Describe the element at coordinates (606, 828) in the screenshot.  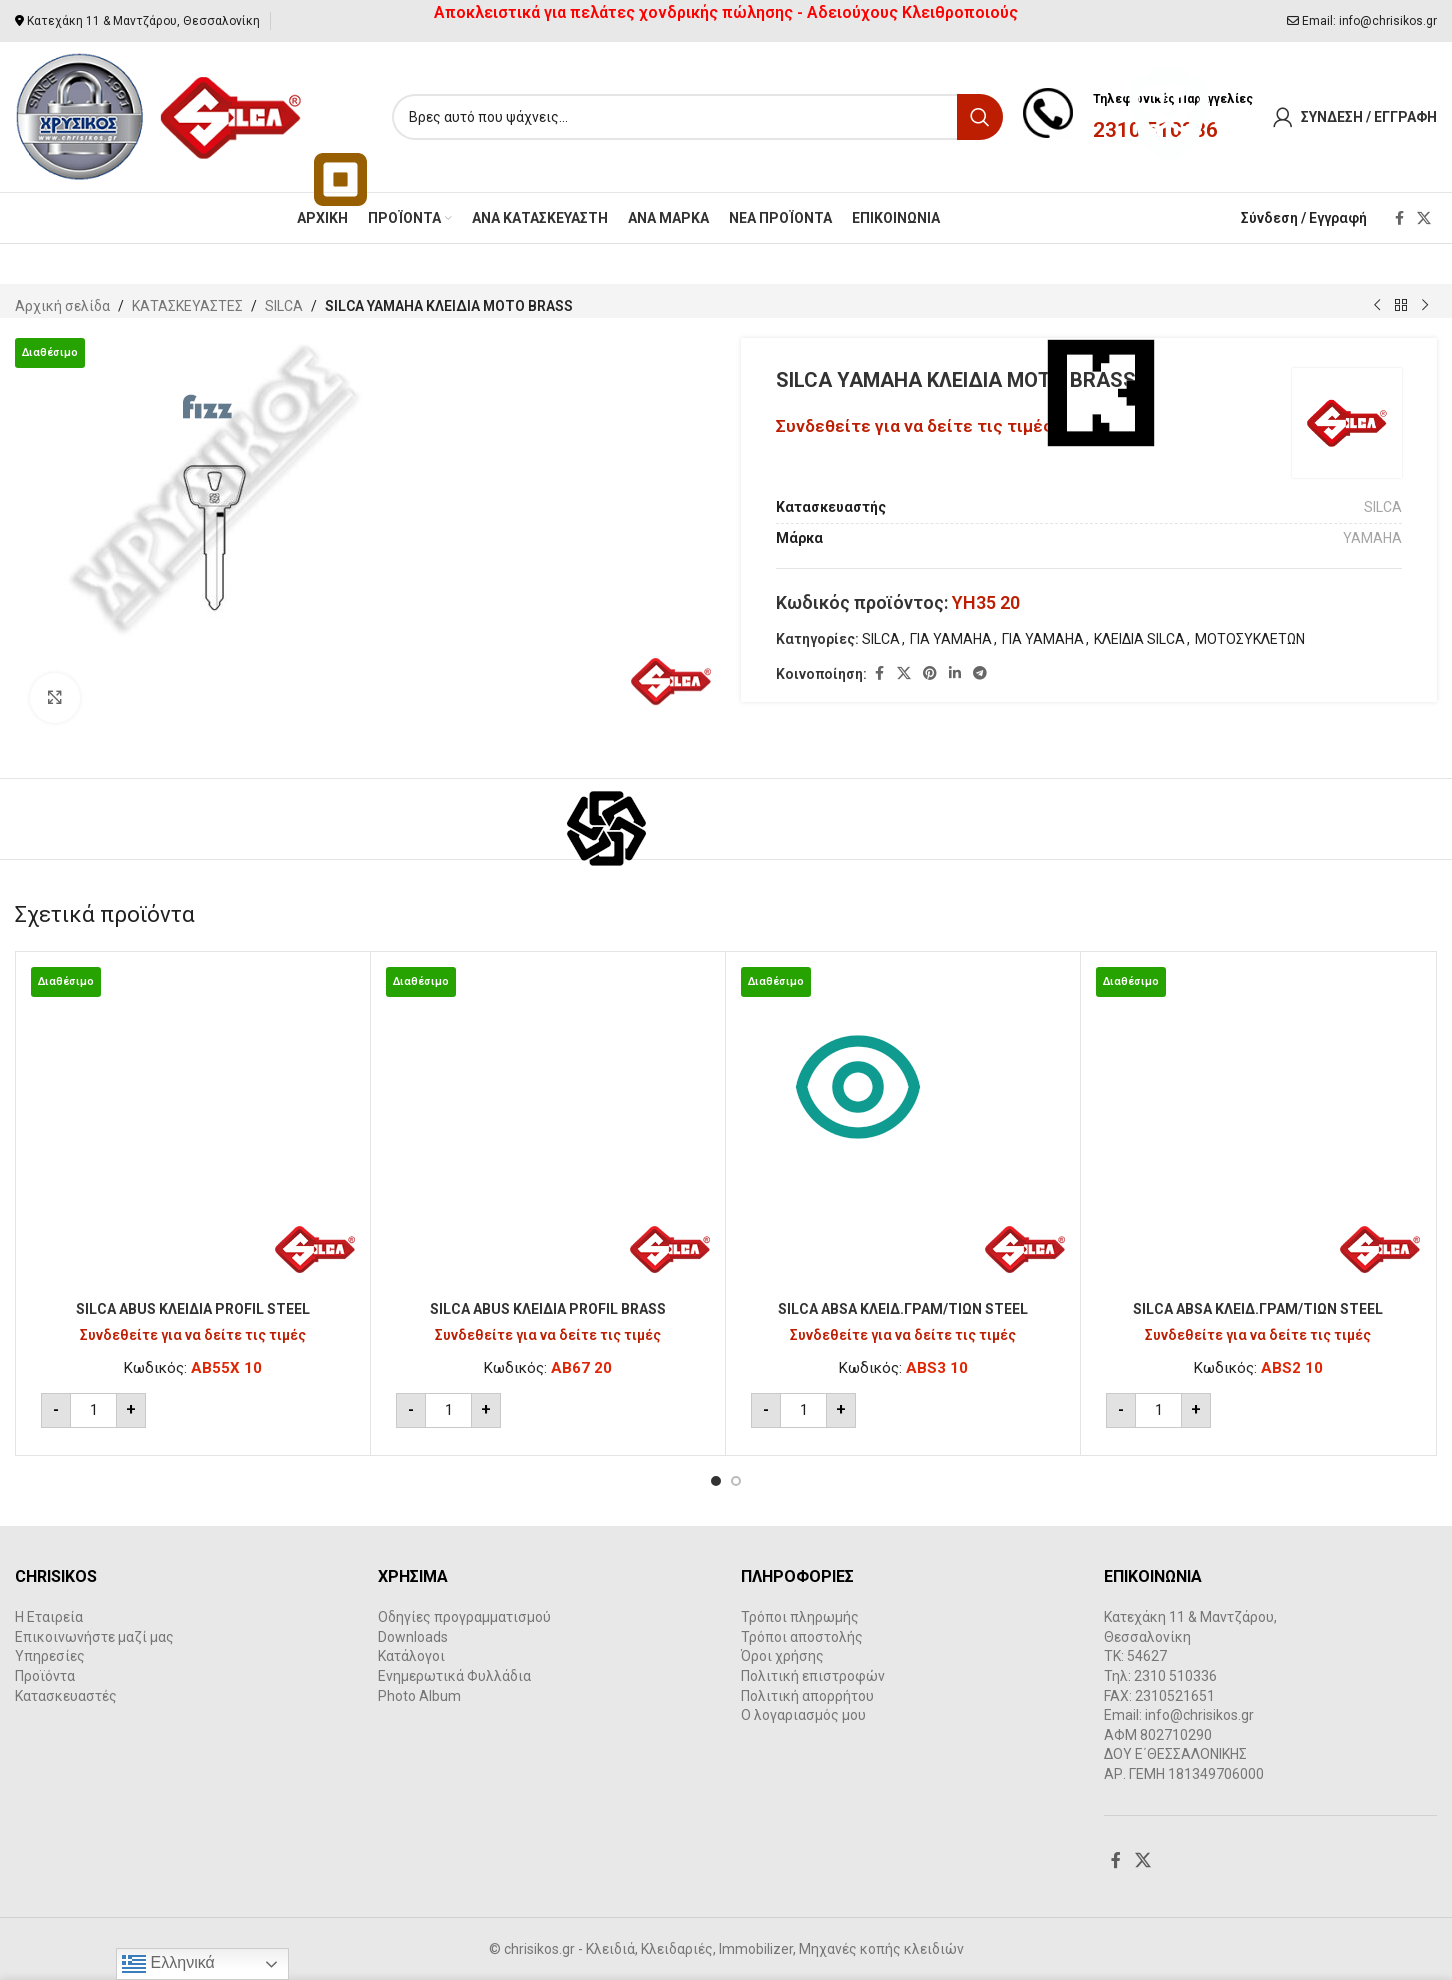
I see `images.cv logo` at that location.